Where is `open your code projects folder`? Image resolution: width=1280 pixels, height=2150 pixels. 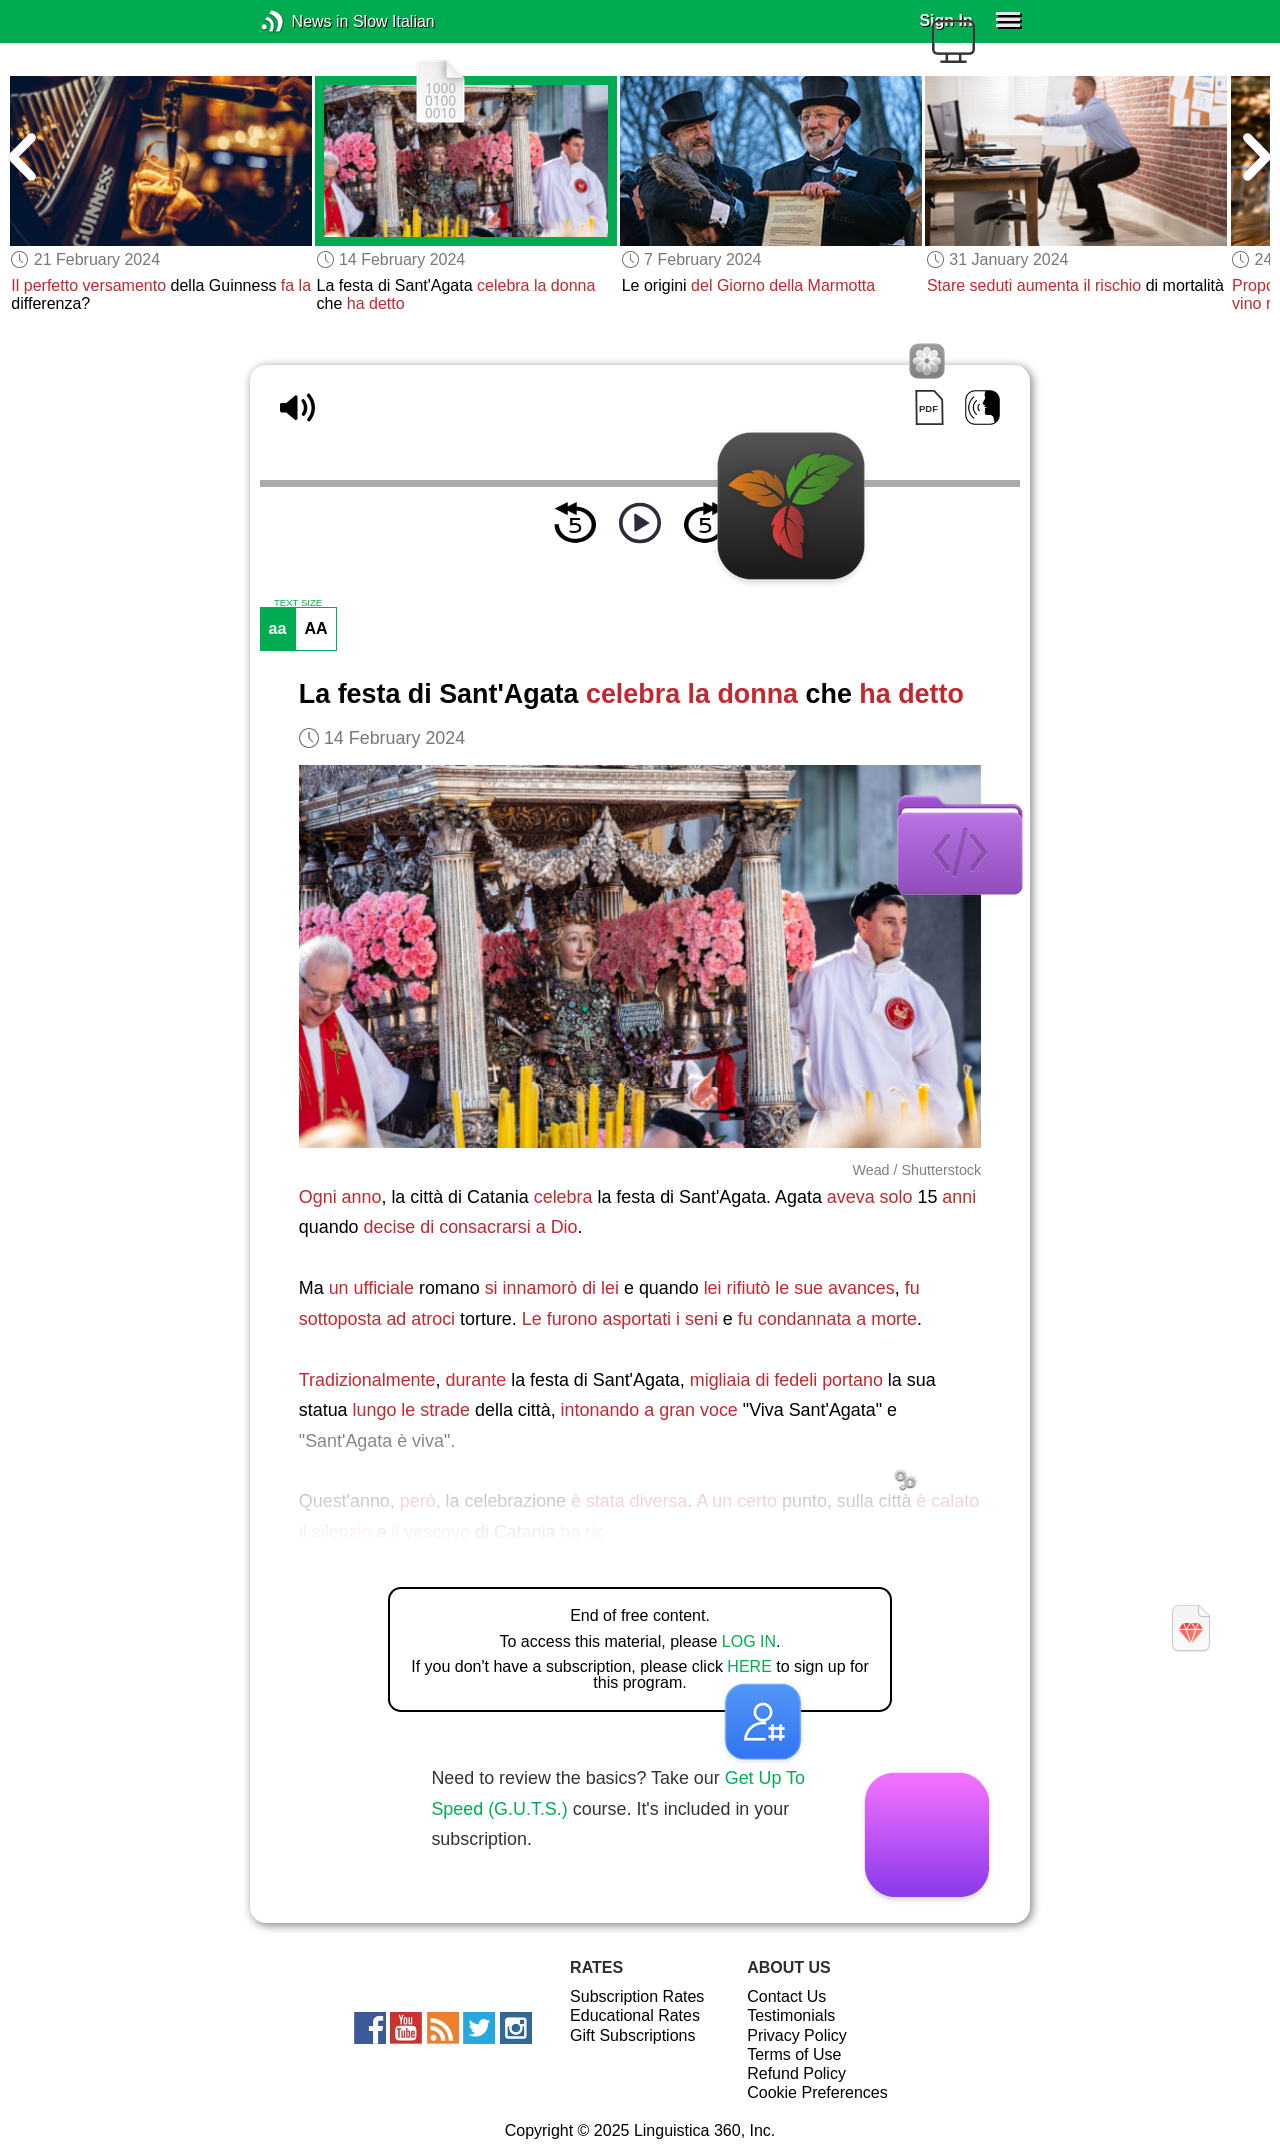
open your code projects folder is located at coordinates (960, 845).